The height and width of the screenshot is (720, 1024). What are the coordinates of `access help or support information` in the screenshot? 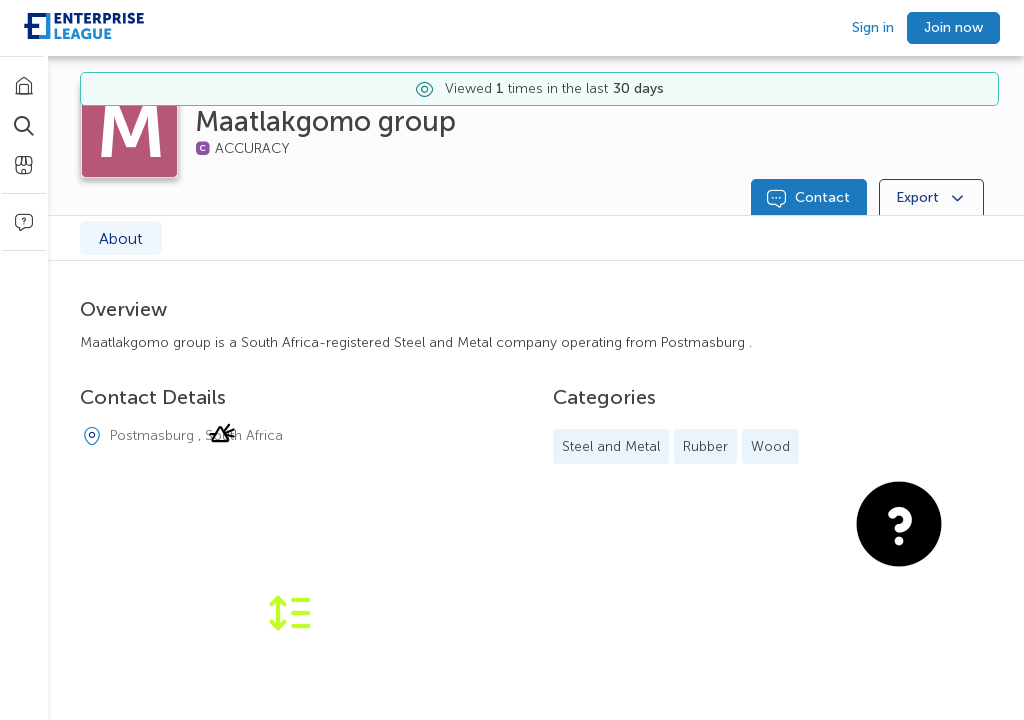 It's located at (899, 524).